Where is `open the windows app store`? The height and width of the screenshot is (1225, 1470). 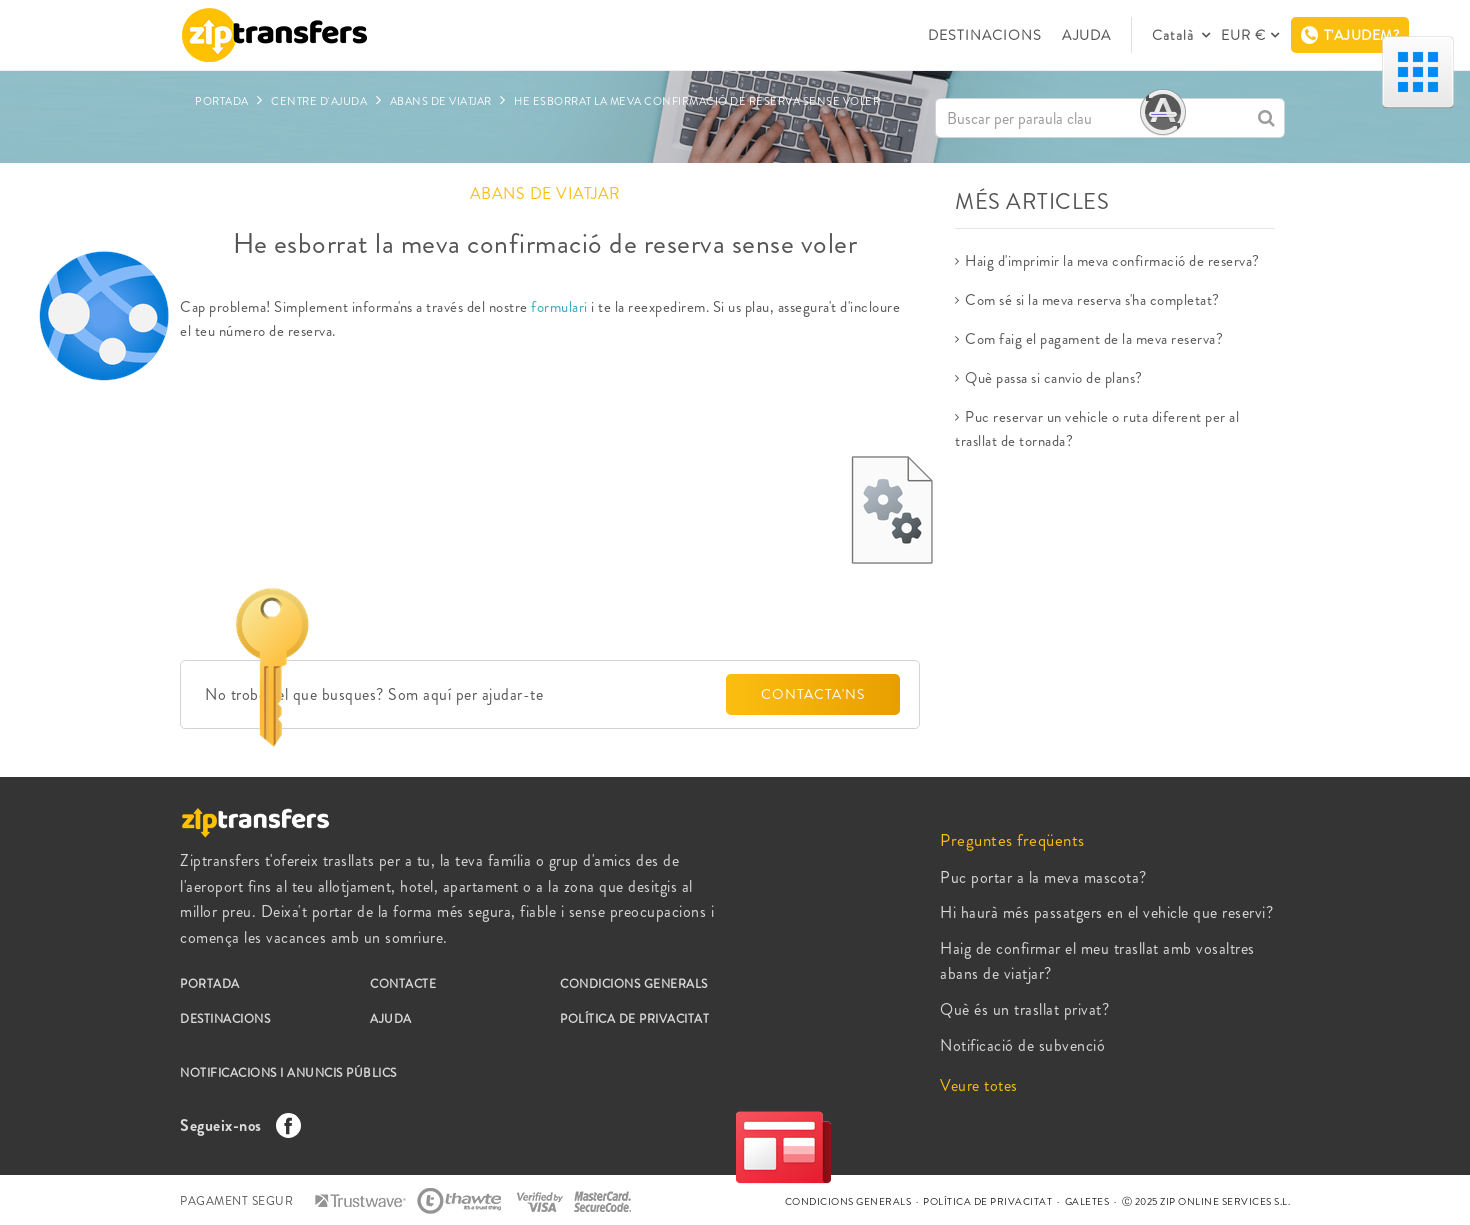 open the windows app store is located at coordinates (104, 316).